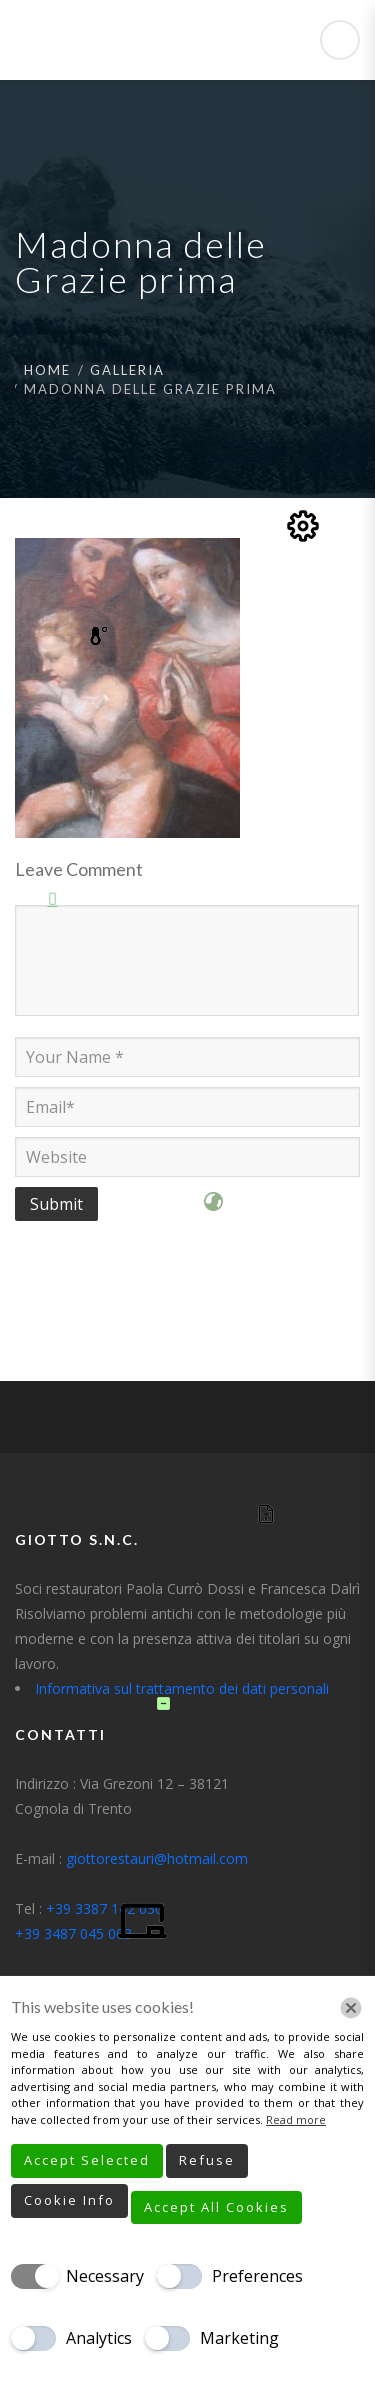  What do you see at coordinates (213, 1201) in the screenshot?
I see `access global or international settings` at bounding box center [213, 1201].